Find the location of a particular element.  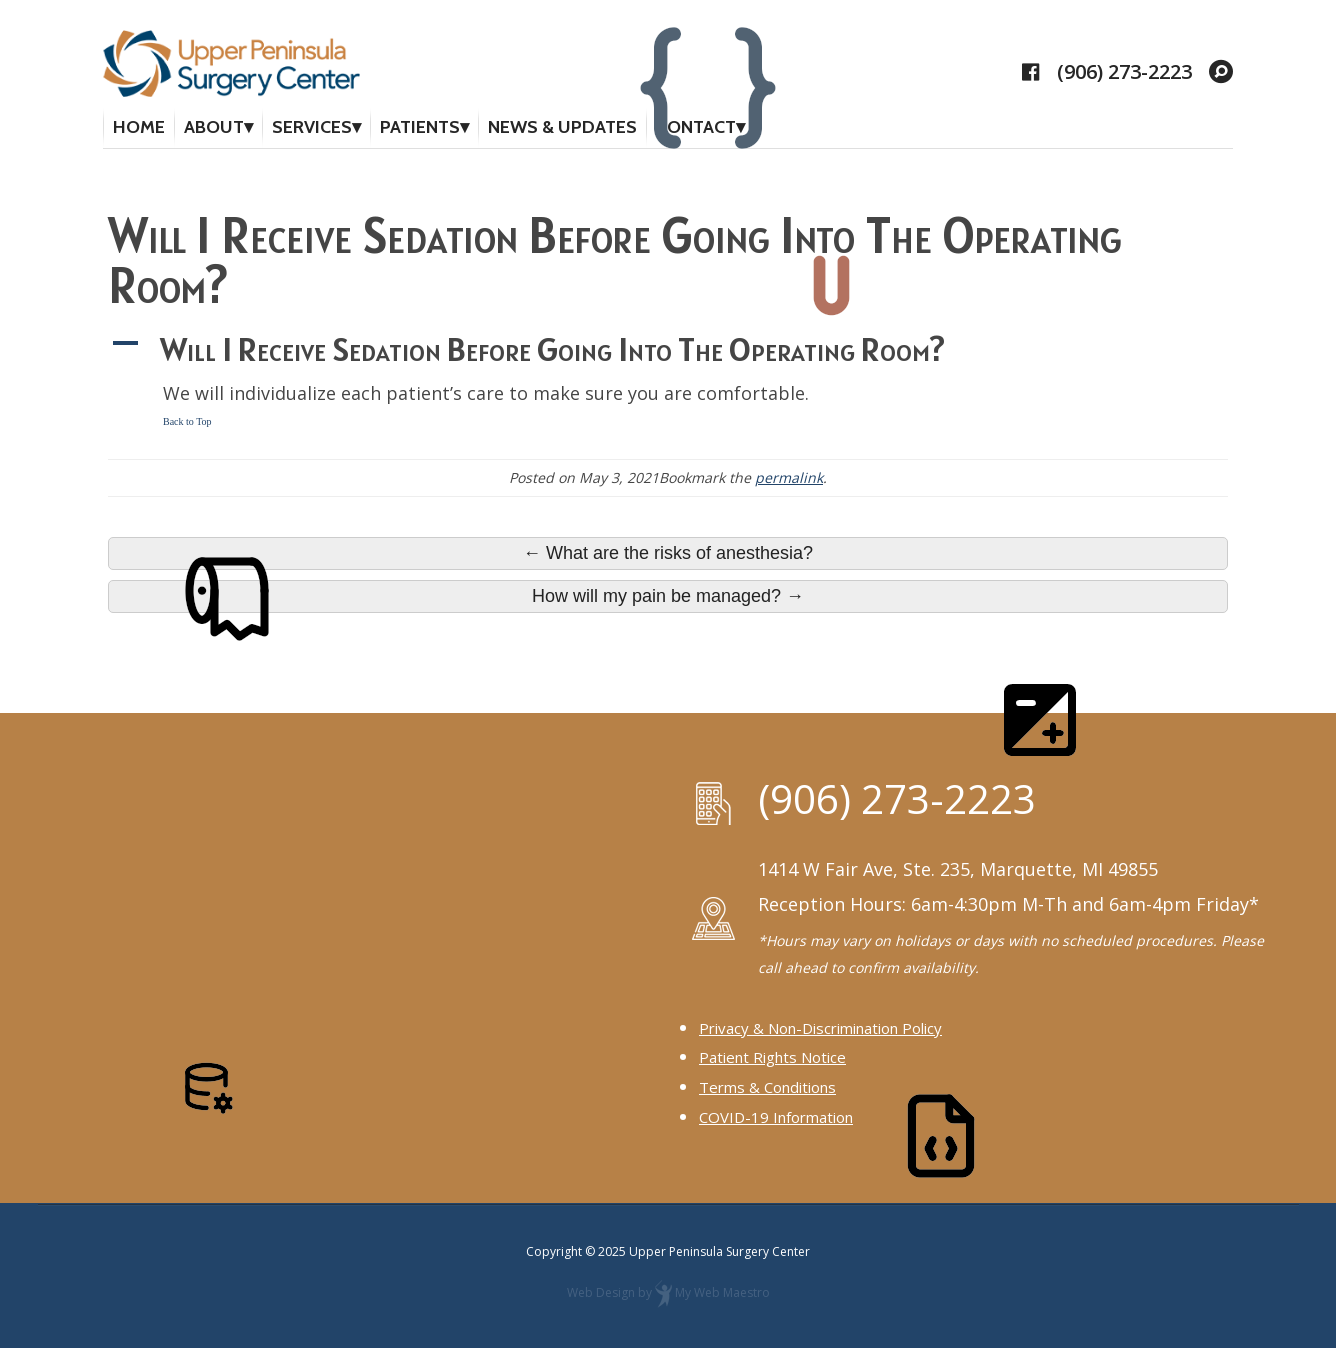

indicates restroom or bathroom location is located at coordinates (227, 599).